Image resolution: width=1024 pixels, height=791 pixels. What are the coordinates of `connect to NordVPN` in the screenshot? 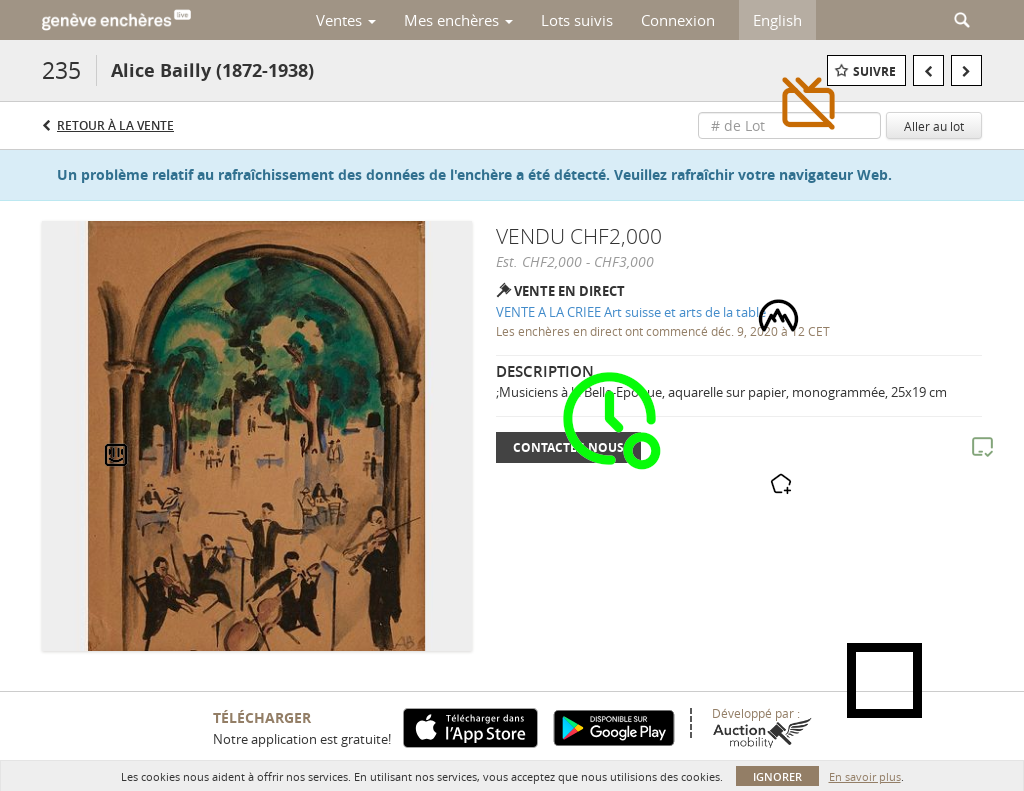 It's located at (778, 315).